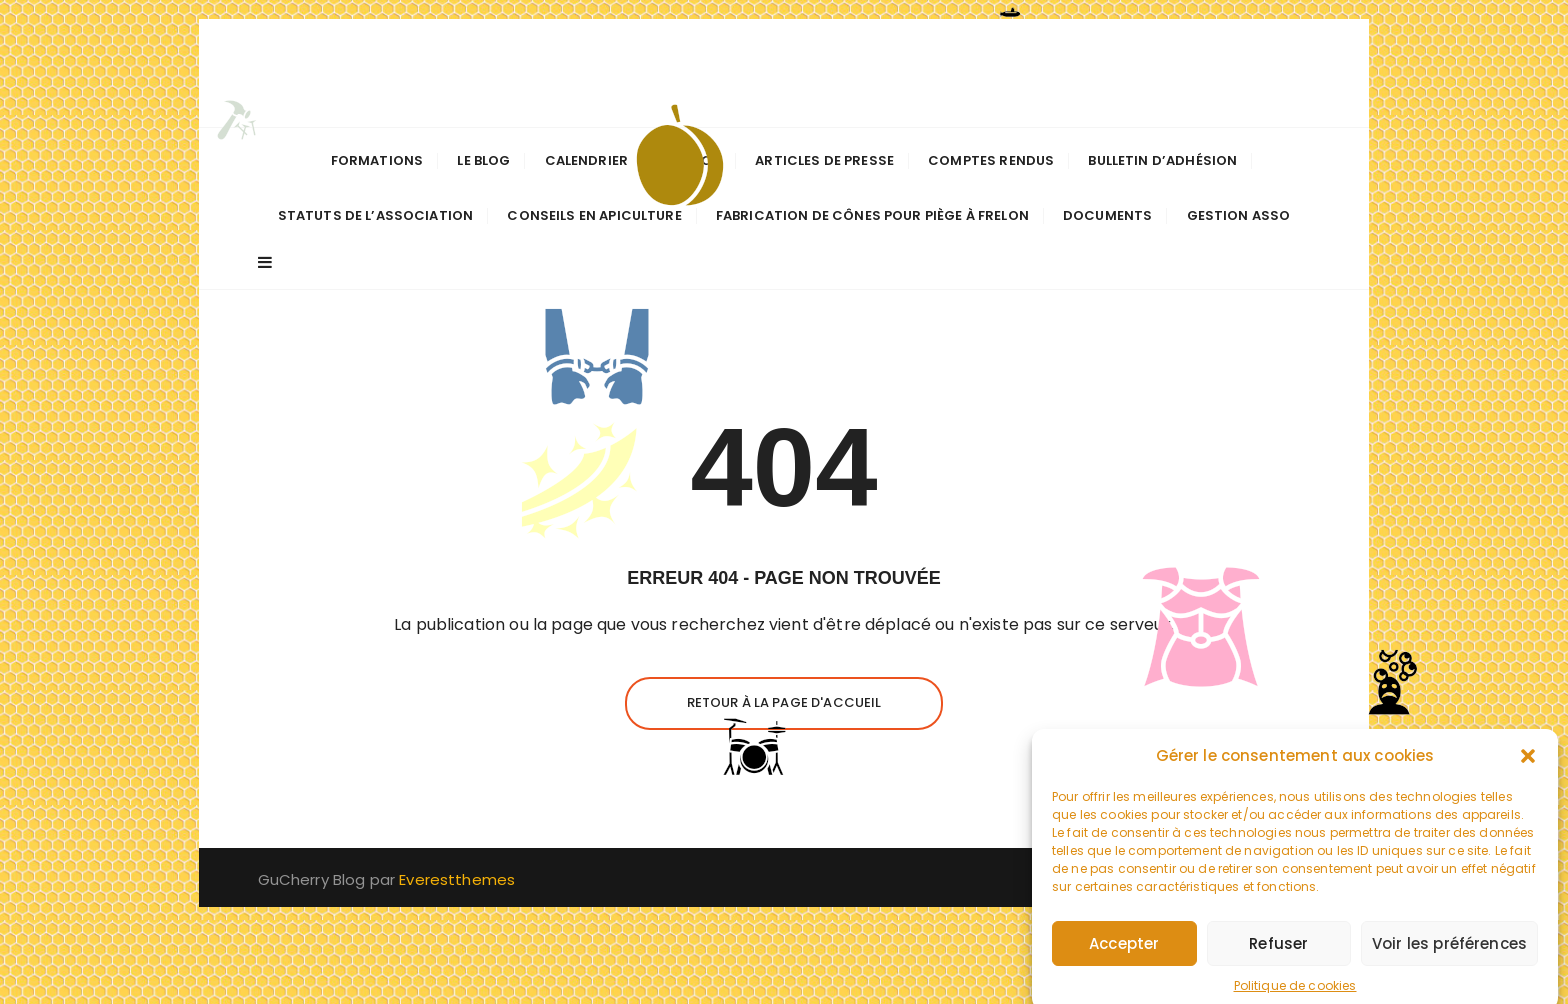 This screenshot has height=1004, width=1568. I want to click on indicates a restricted or locked account status, so click(597, 361).